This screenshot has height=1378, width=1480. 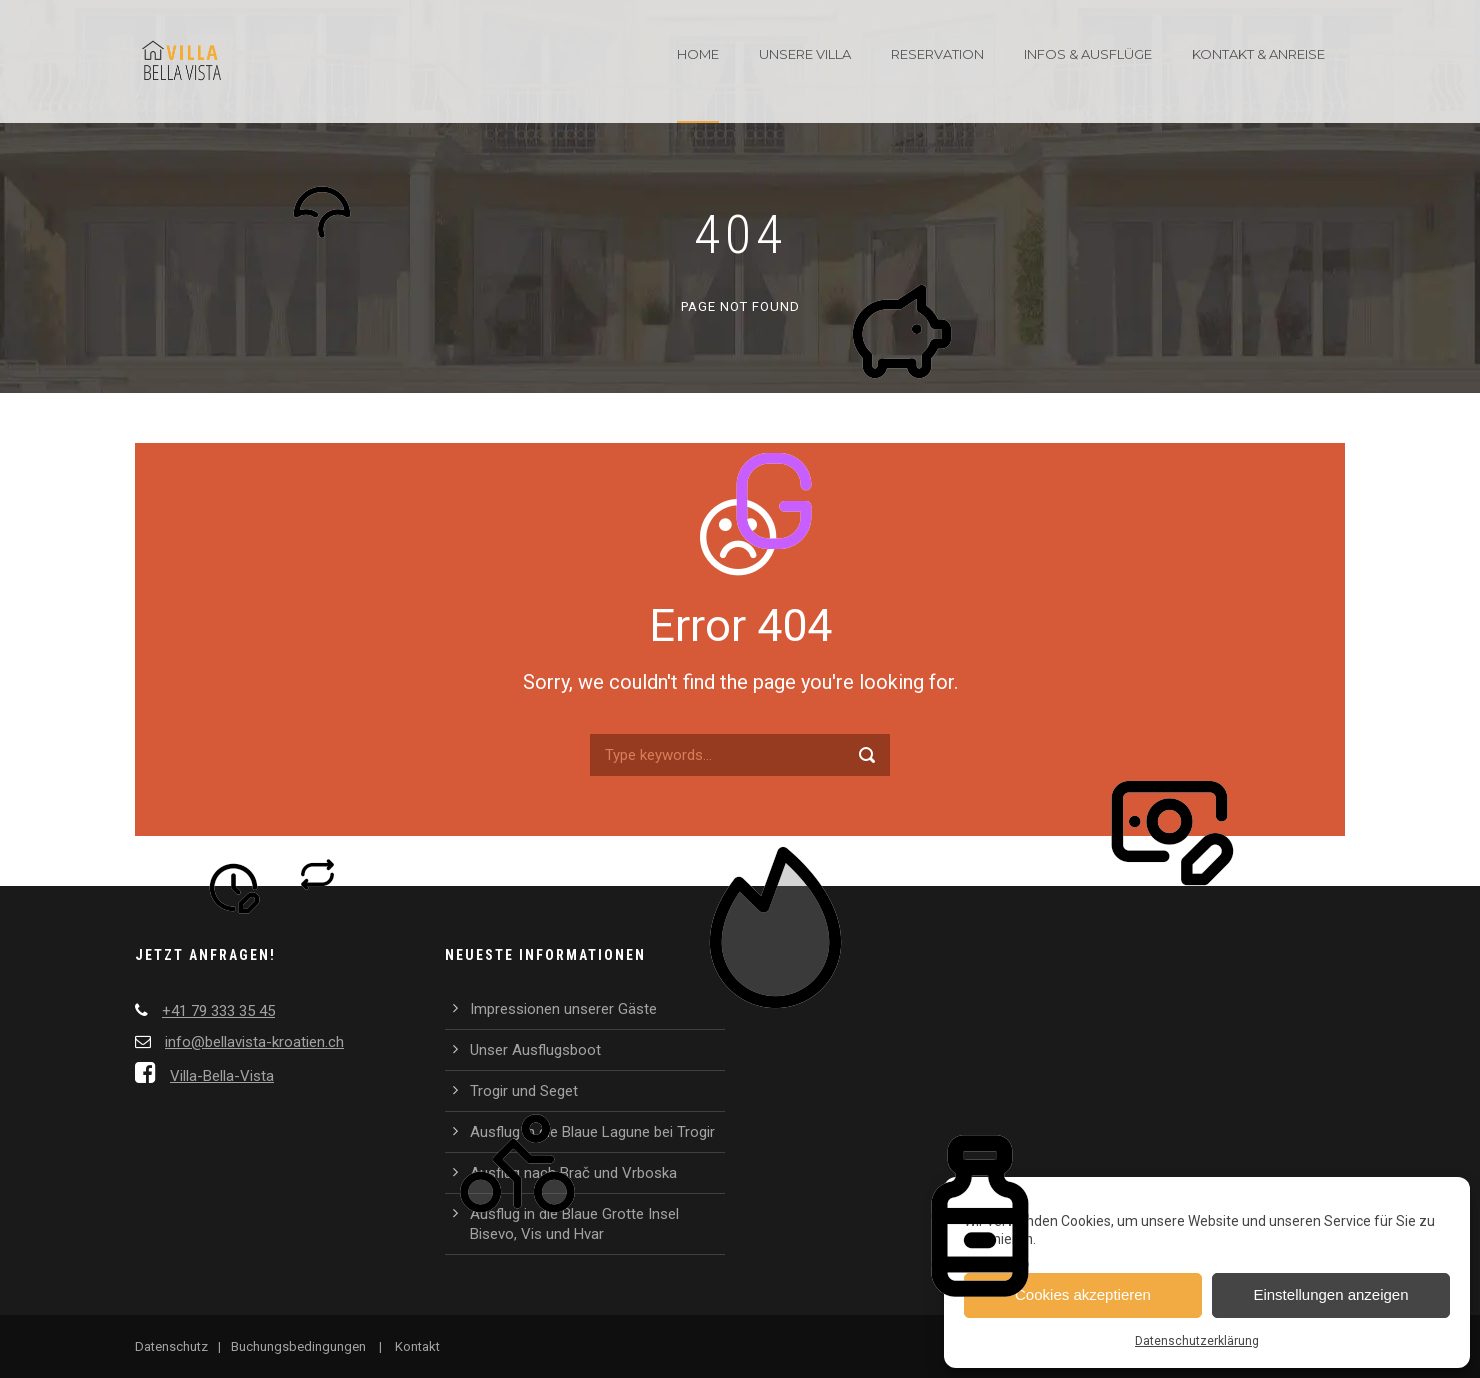 I want to click on visit codecov integration settings, so click(x=322, y=212).